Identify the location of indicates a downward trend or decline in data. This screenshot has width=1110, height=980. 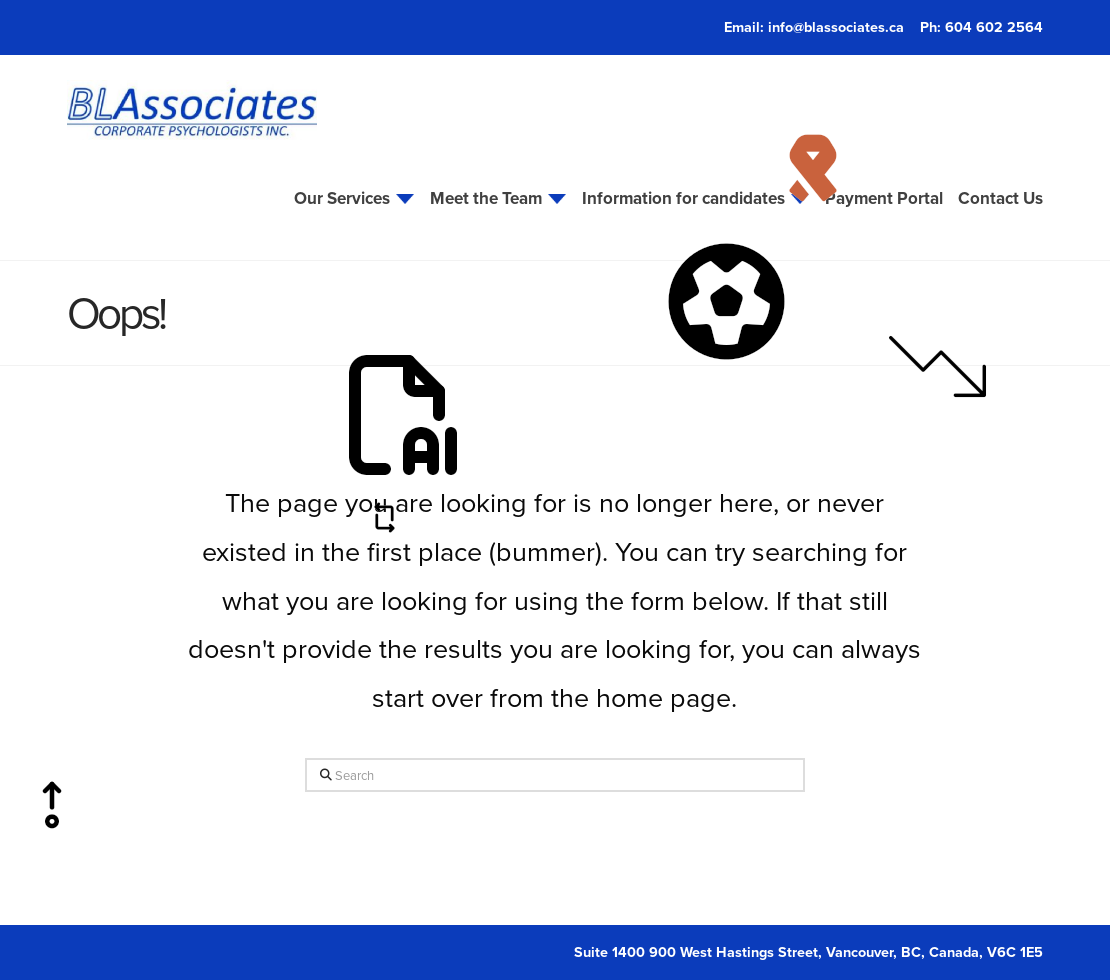
(937, 366).